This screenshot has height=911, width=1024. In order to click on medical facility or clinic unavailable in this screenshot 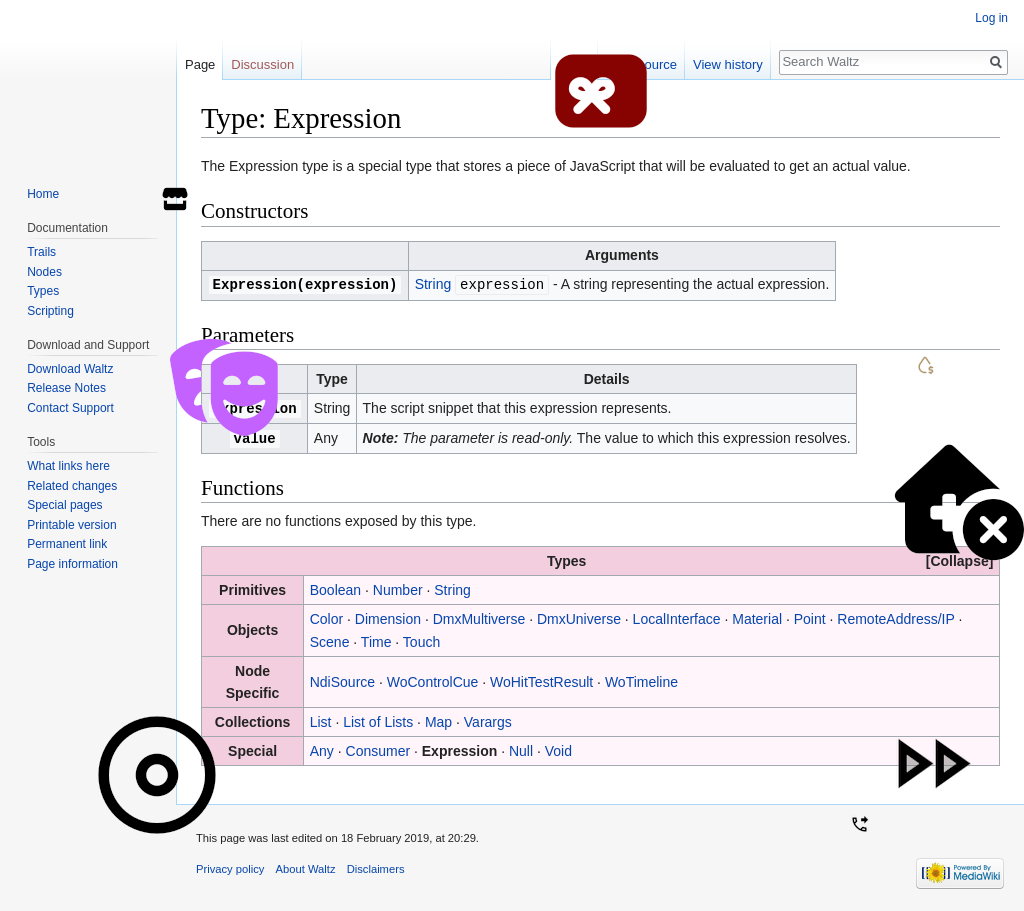, I will do `click(956, 499)`.